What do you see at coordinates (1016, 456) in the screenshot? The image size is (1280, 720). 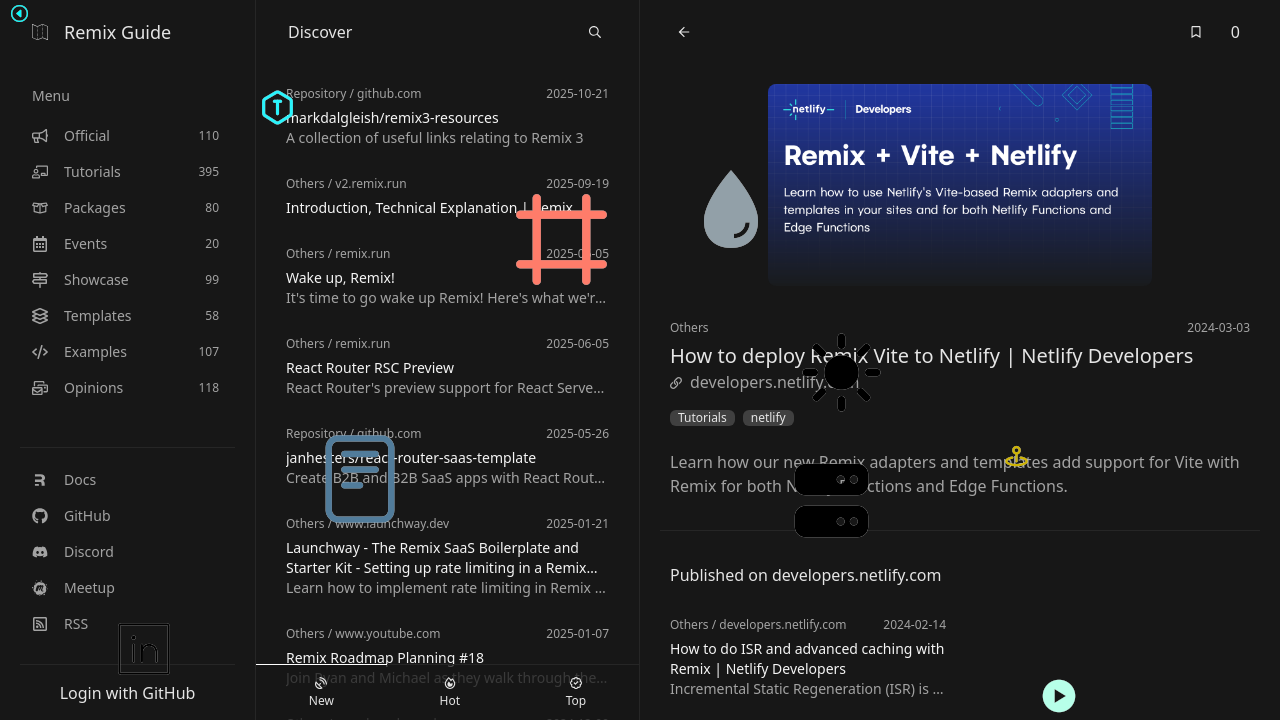 I see `mark a location on the map` at bounding box center [1016, 456].